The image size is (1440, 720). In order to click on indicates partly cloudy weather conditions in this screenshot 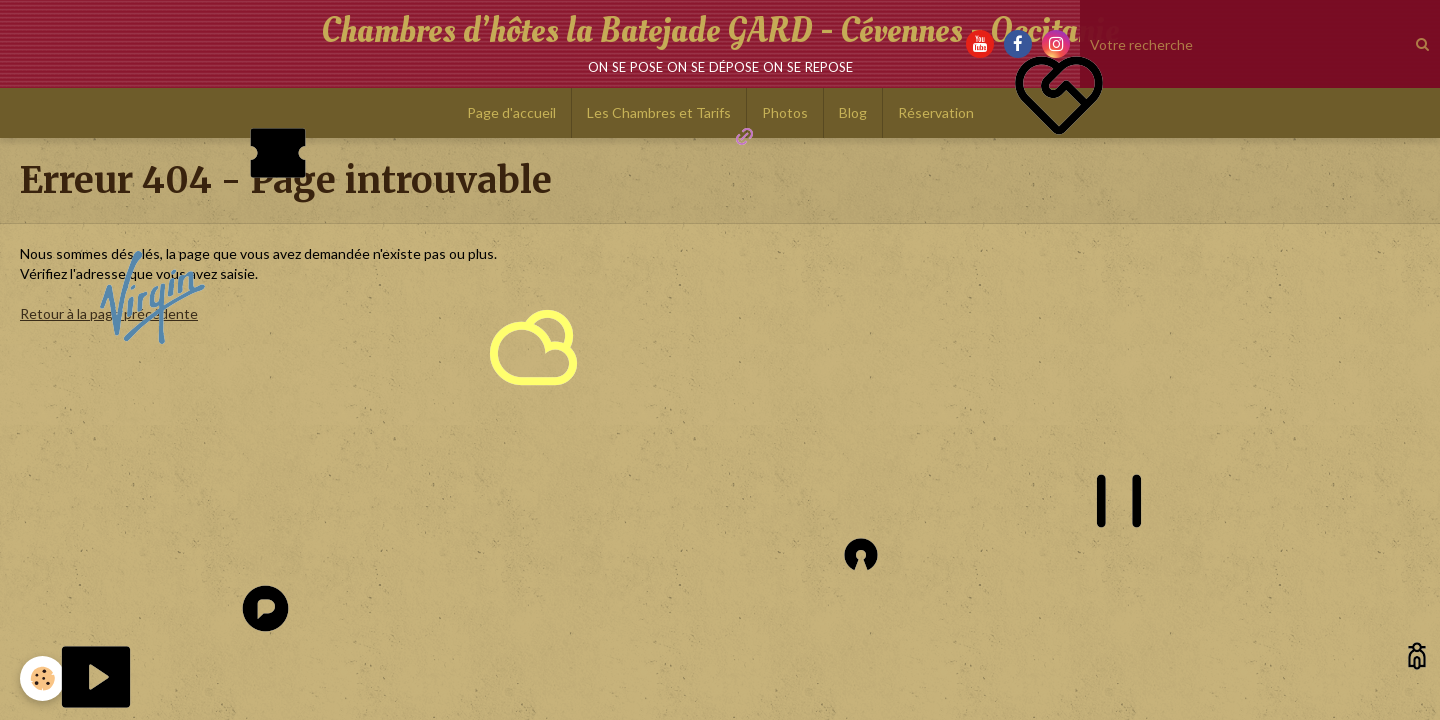, I will do `click(533, 349)`.